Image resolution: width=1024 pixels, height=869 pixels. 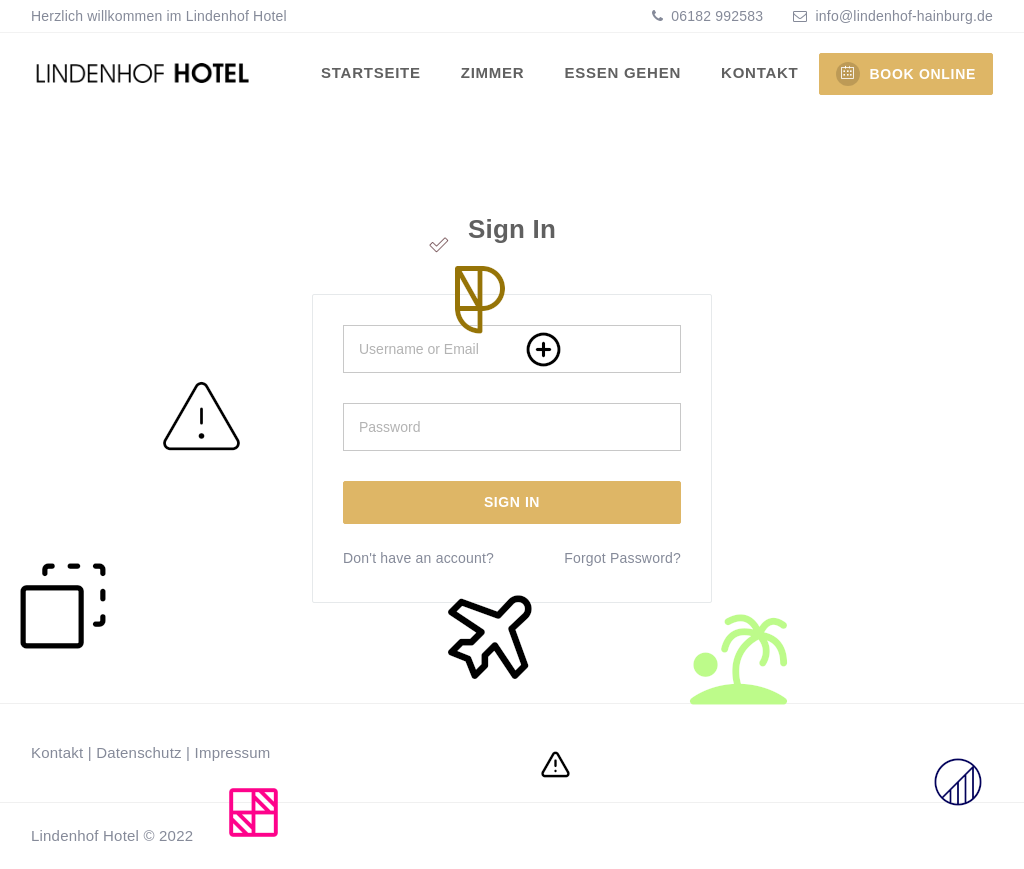 What do you see at coordinates (543, 349) in the screenshot?
I see `add a new item` at bounding box center [543, 349].